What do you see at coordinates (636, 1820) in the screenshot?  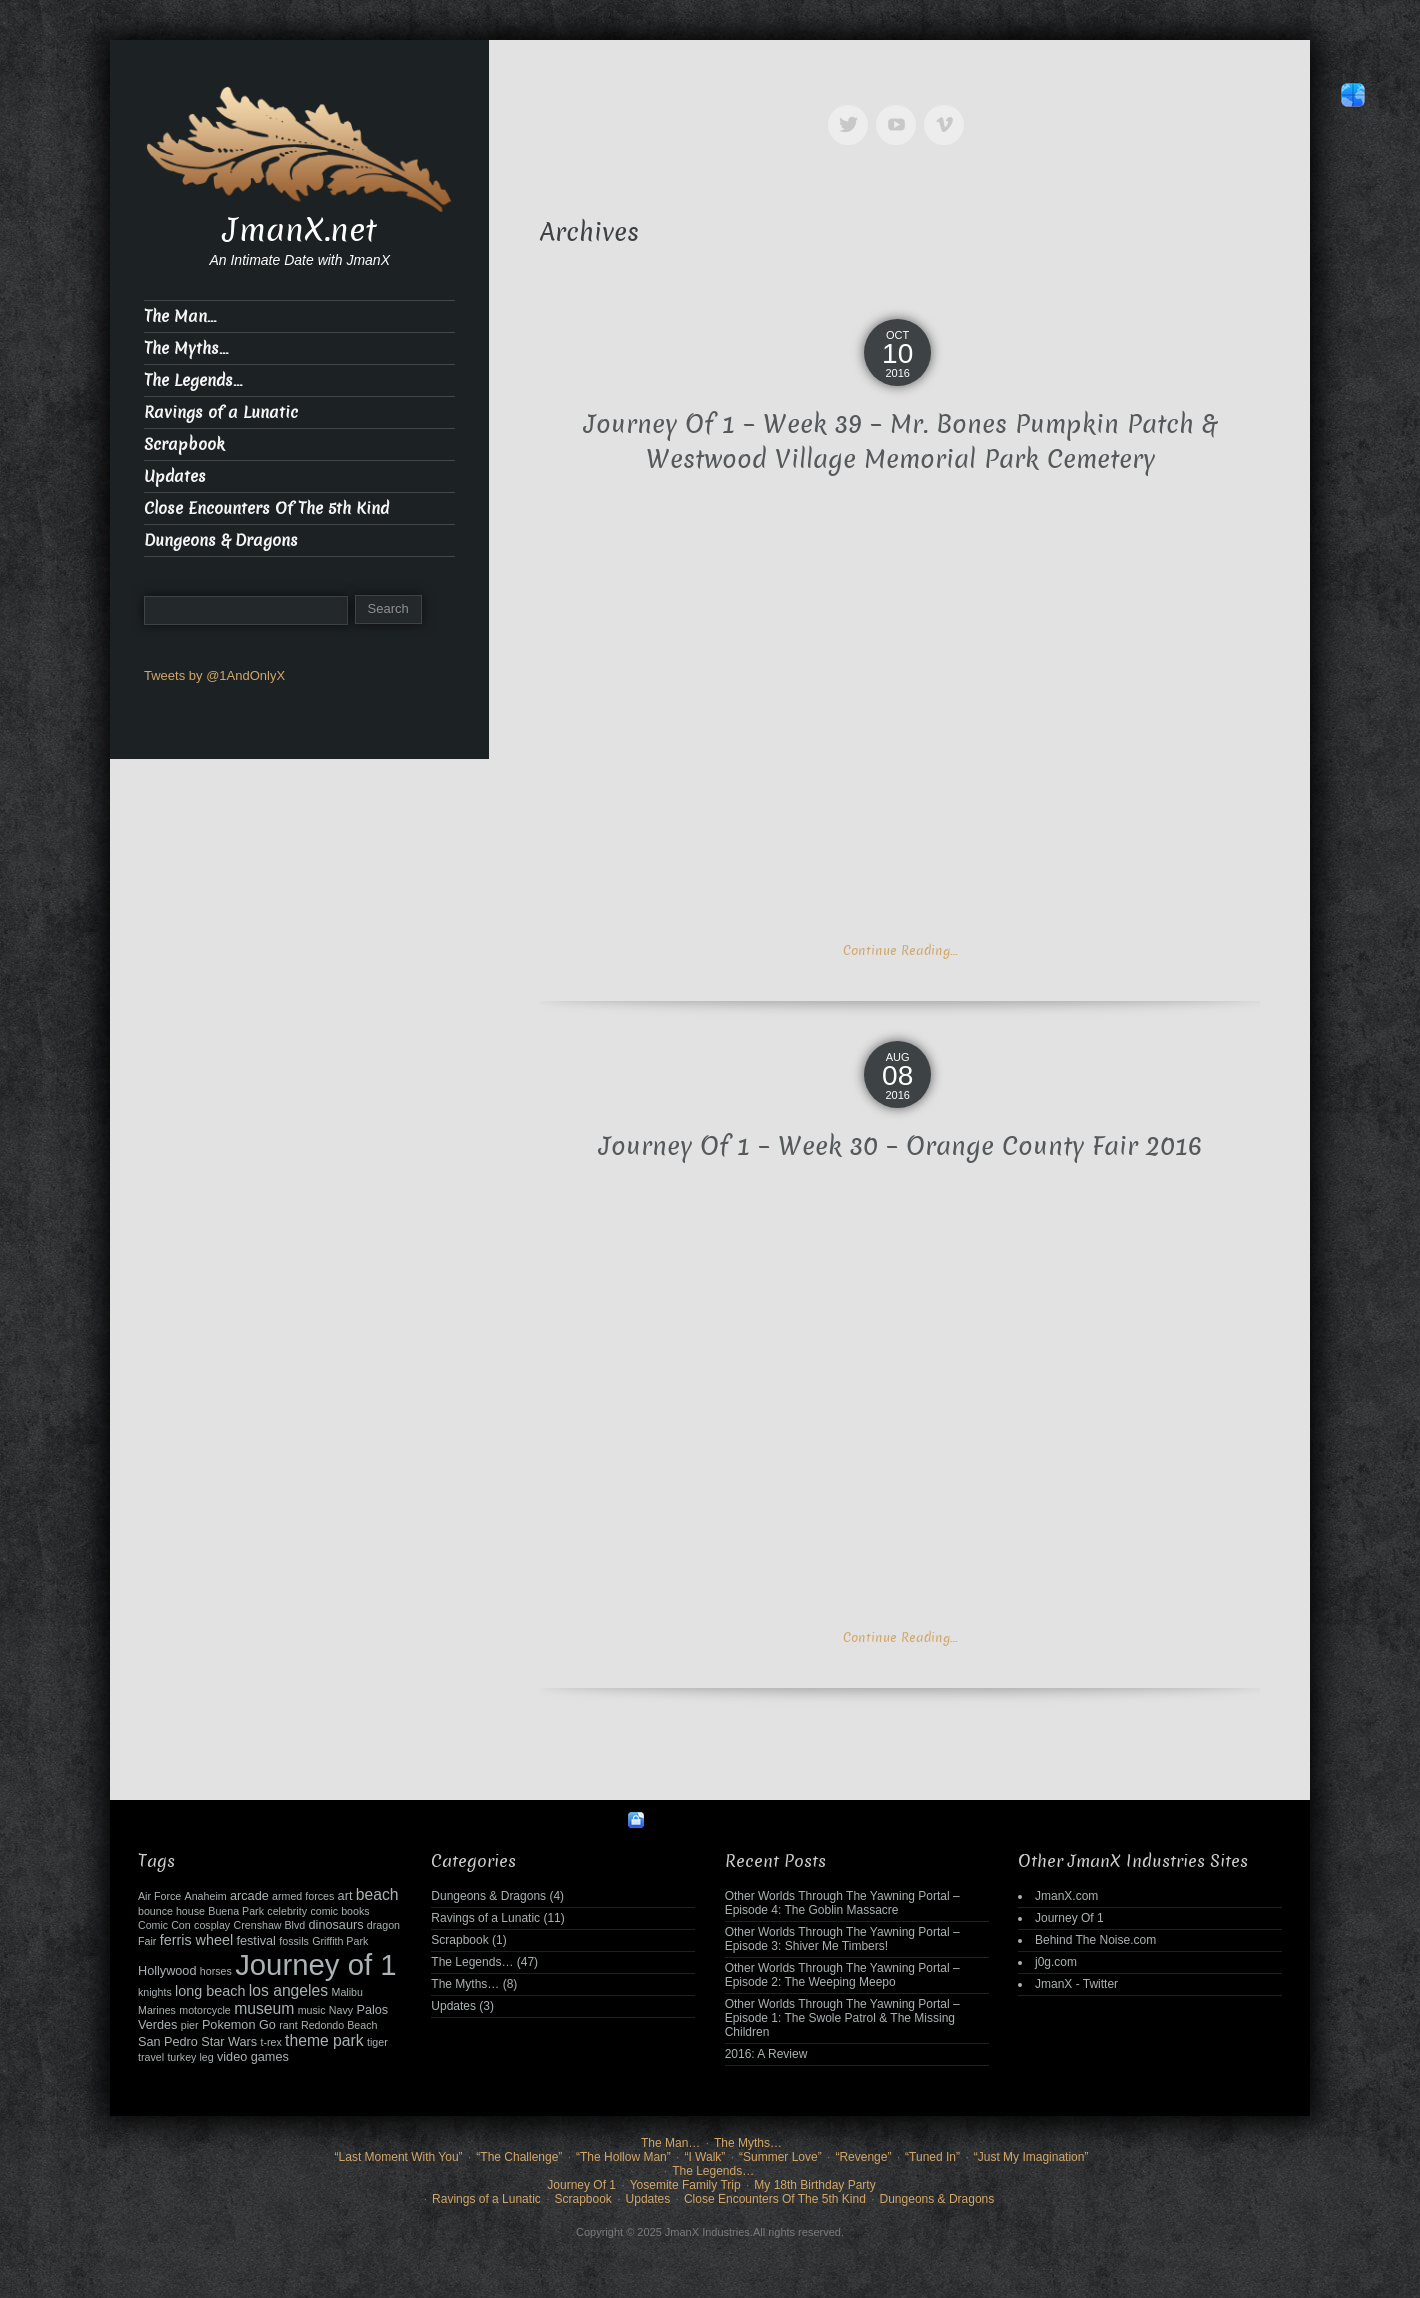 I see `open screensaver and lock screen preferences` at bounding box center [636, 1820].